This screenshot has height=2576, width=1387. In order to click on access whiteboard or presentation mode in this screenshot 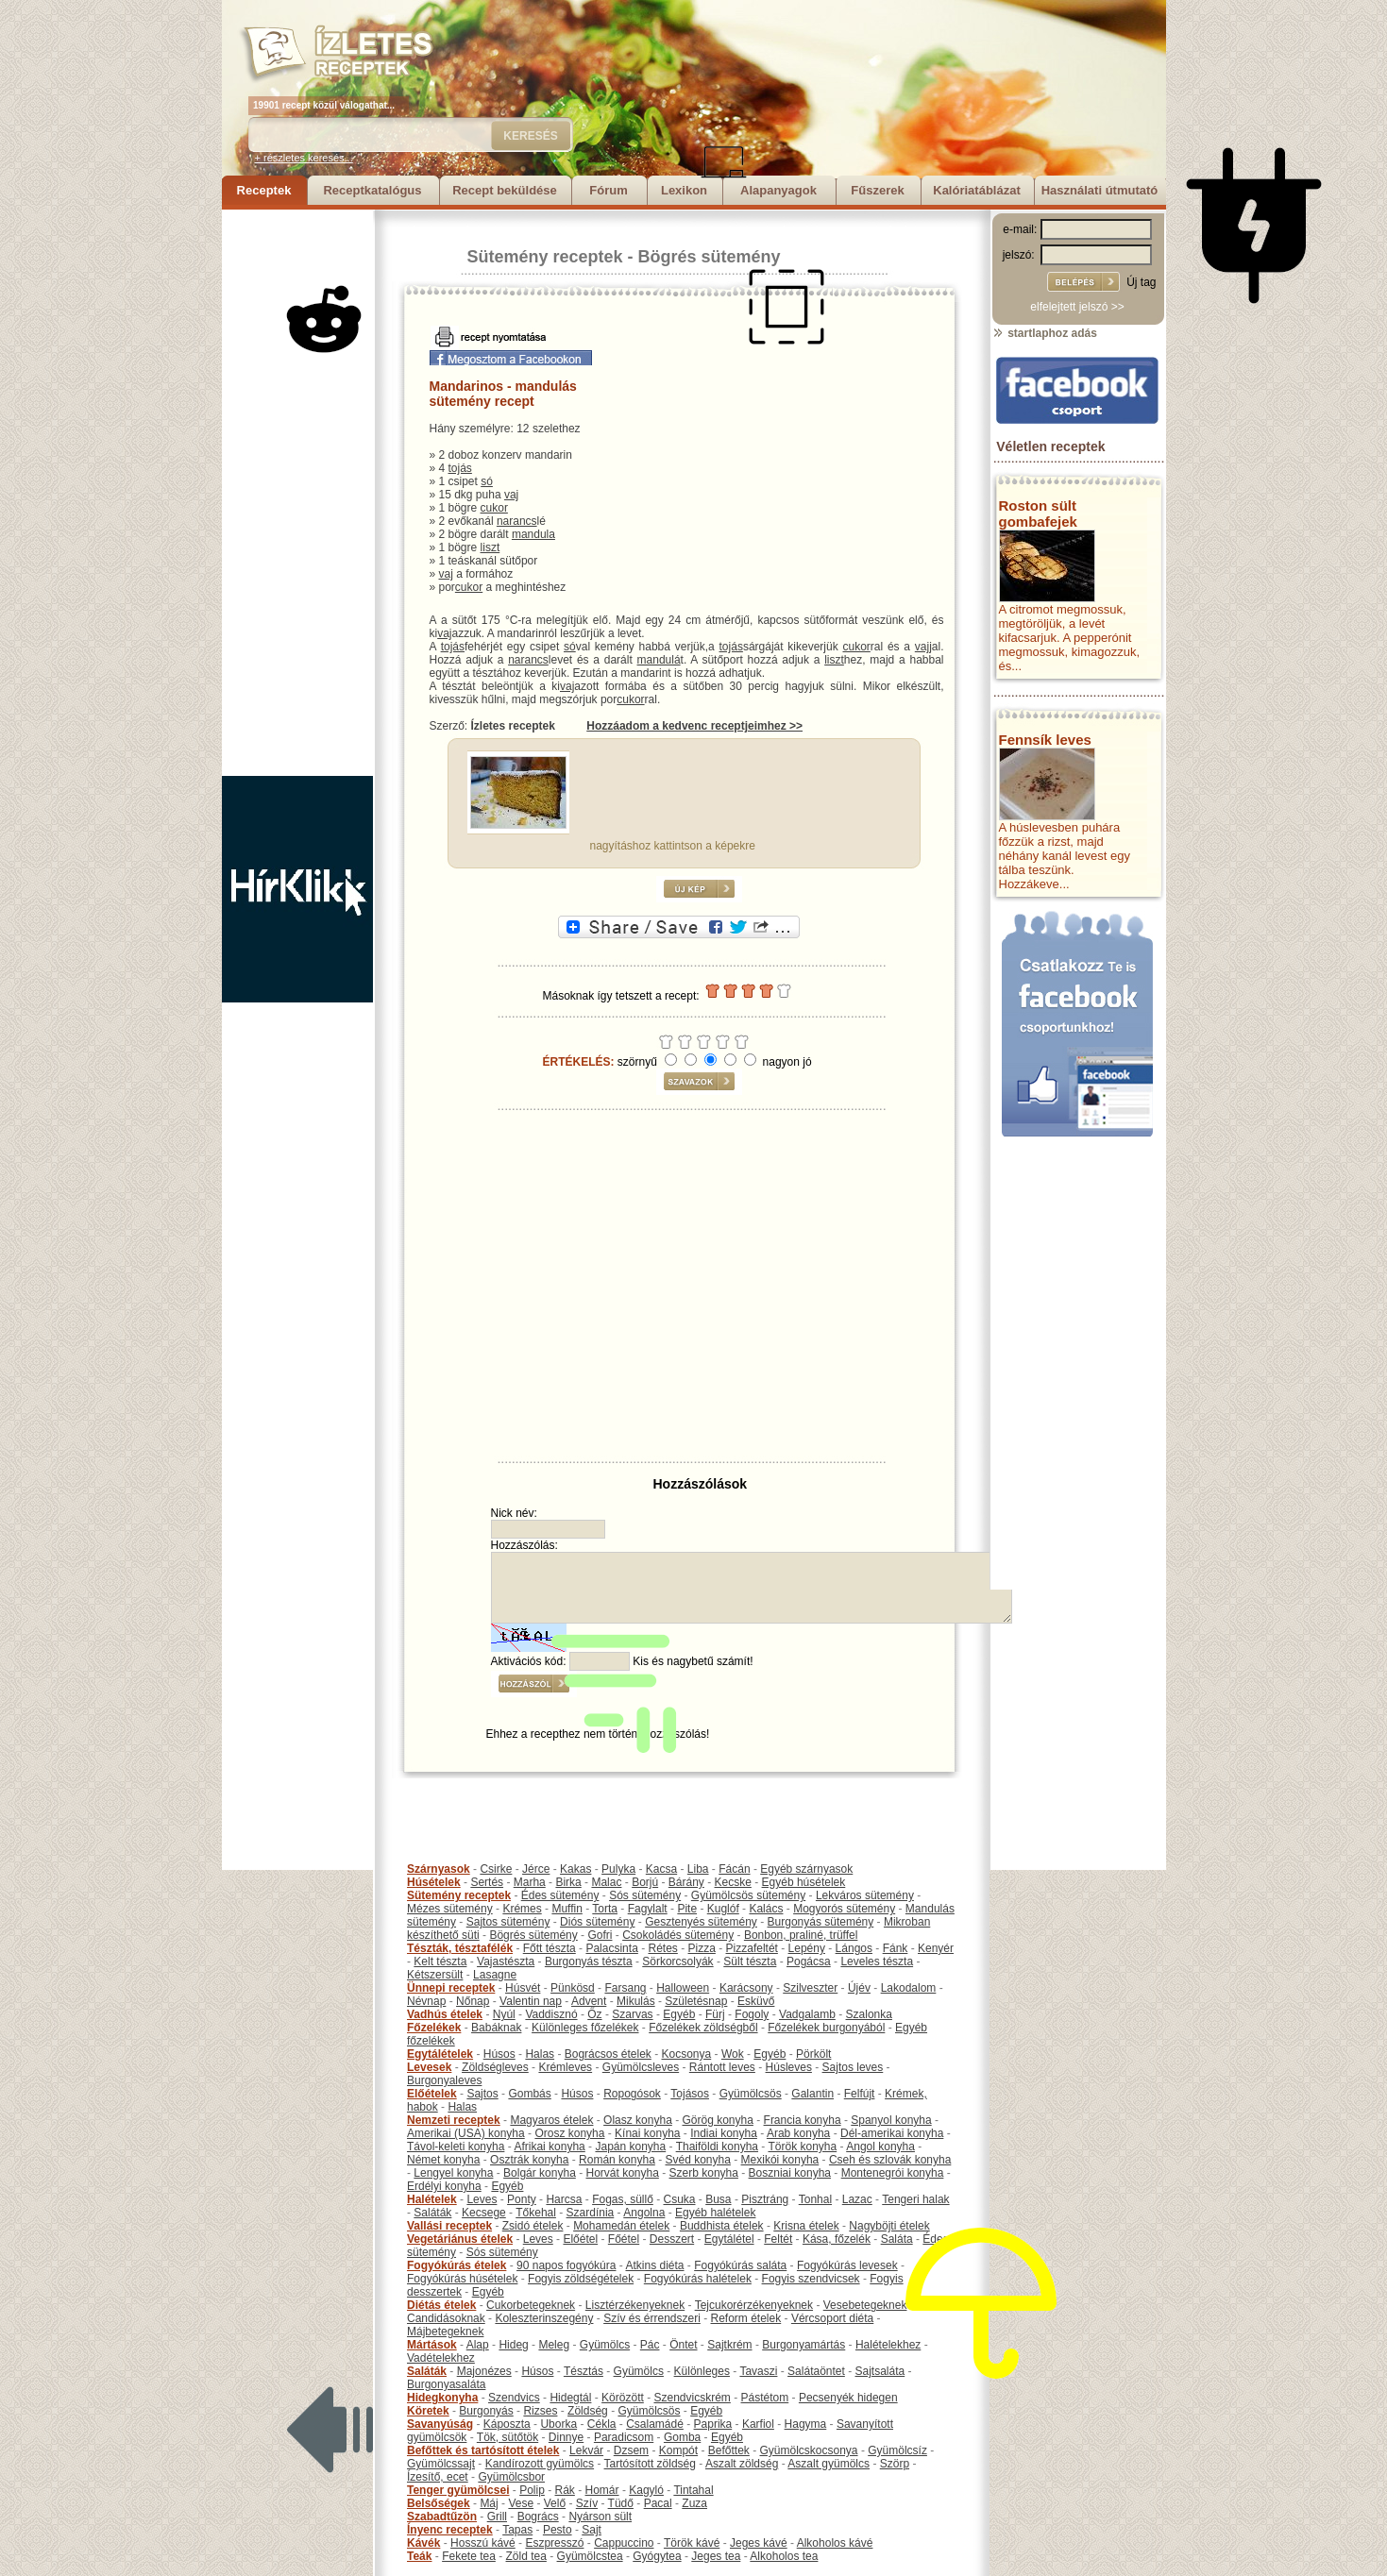, I will do `click(723, 162)`.